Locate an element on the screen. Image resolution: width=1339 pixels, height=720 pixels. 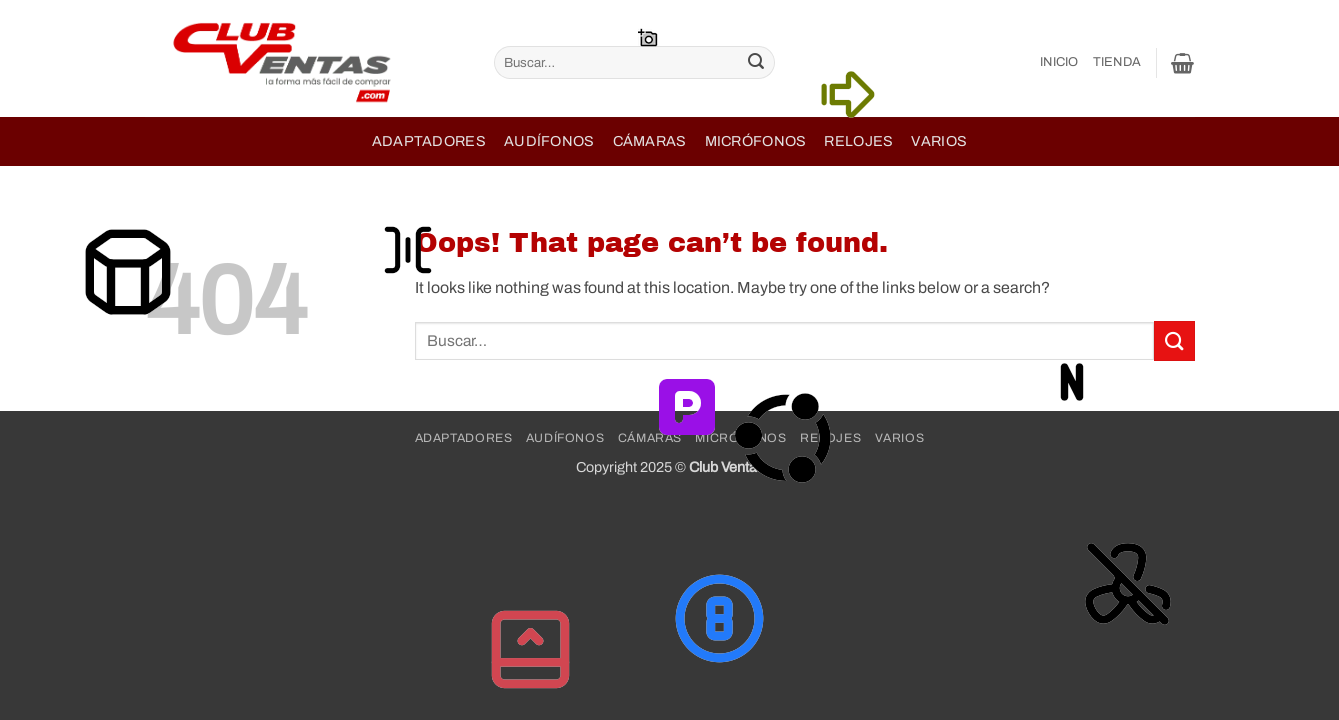
find nearby parking locations is located at coordinates (687, 407).